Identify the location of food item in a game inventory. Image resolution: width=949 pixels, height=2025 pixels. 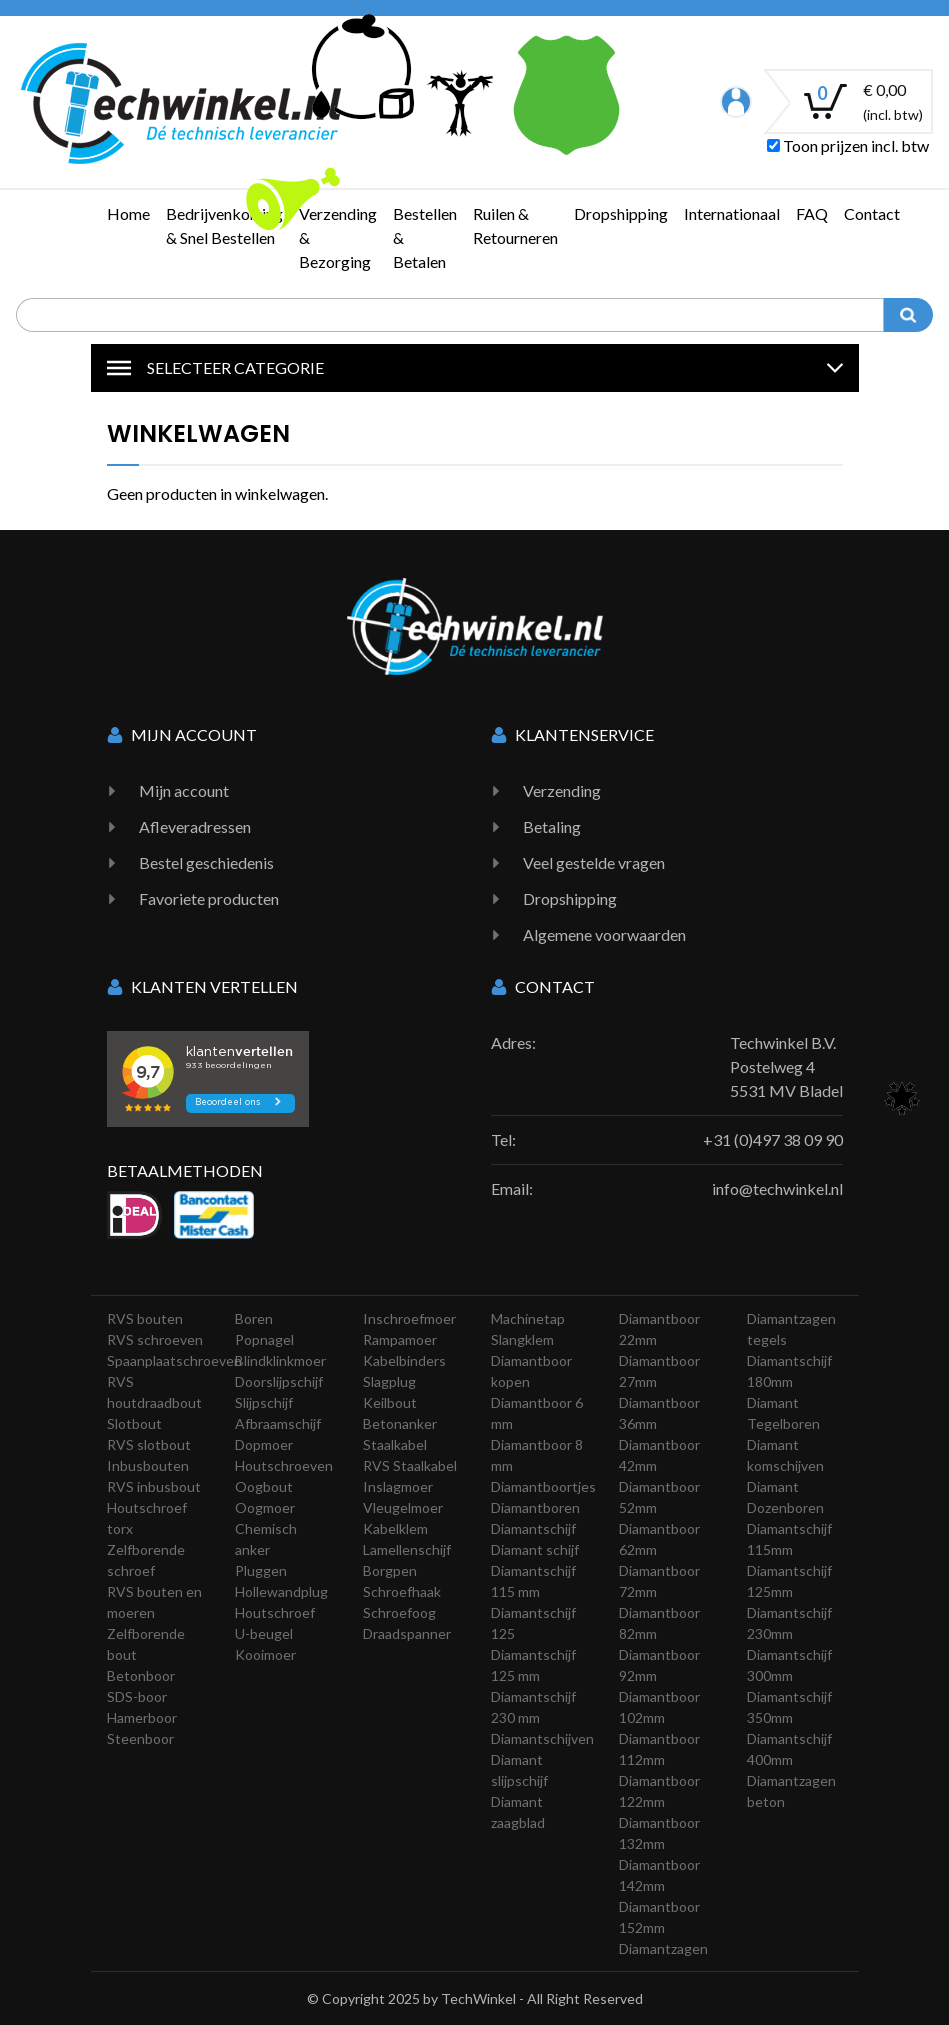
(293, 199).